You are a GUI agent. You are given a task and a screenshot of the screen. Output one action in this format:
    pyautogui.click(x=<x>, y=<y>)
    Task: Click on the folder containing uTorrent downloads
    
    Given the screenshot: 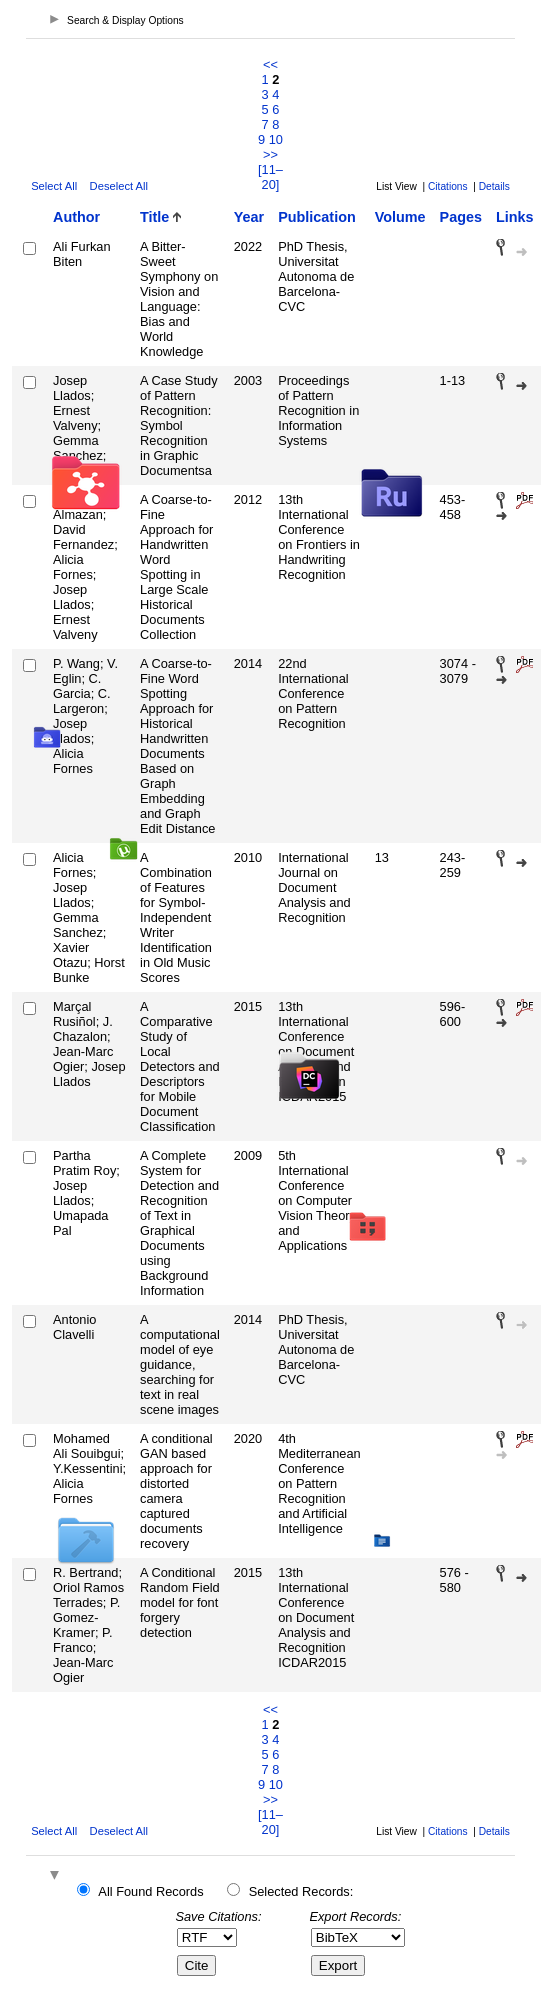 What is the action you would take?
    pyautogui.click(x=123, y=849)
    